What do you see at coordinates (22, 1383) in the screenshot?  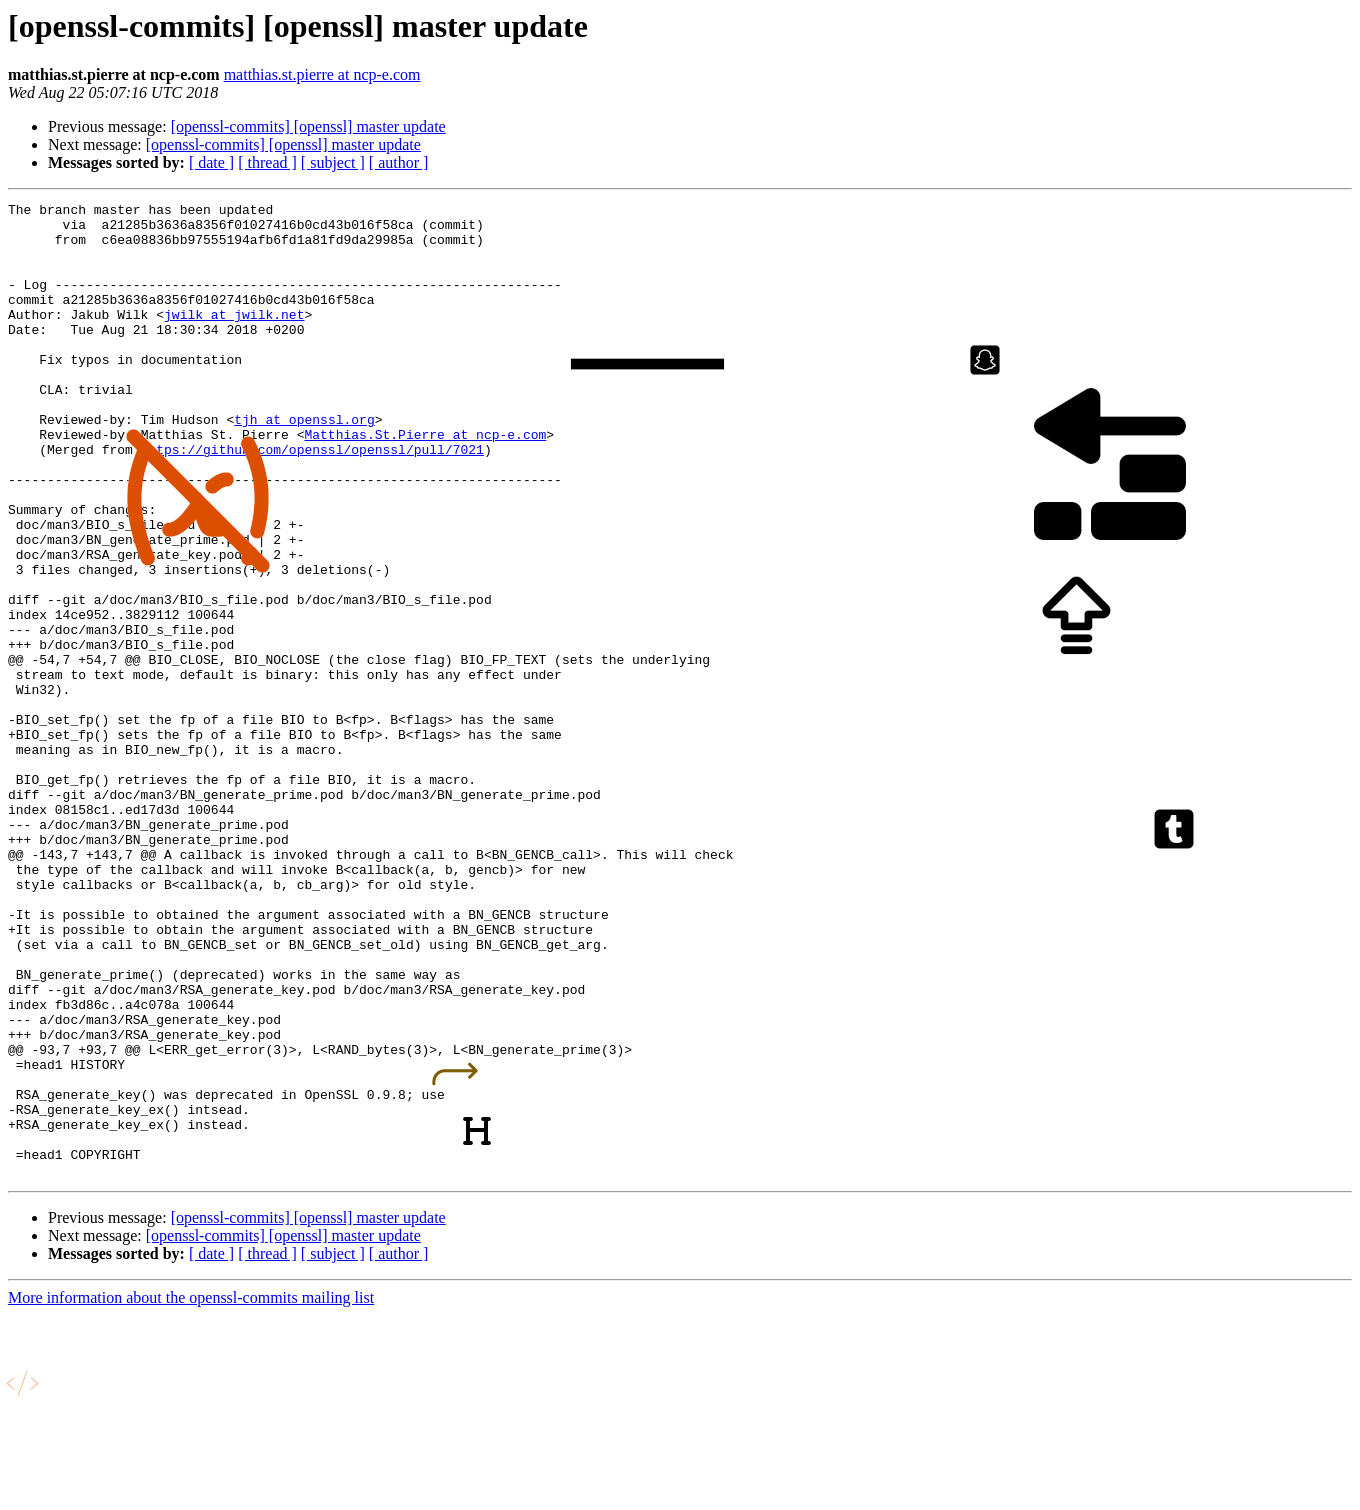 I see `view or edit source code` at bounding box center [22, 1383].